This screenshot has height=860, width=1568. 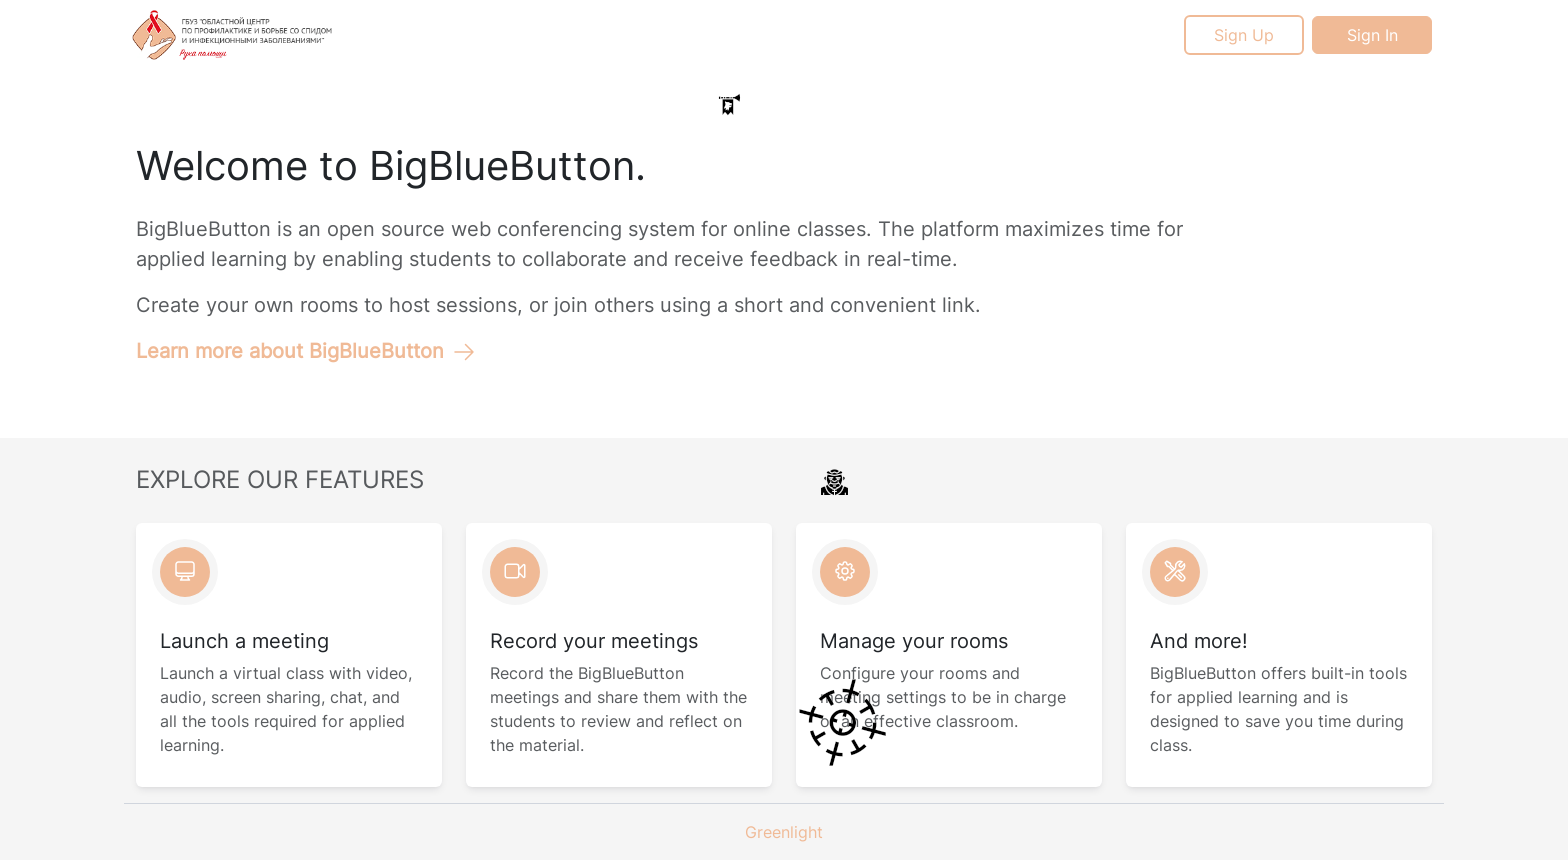 What do you see at coordinates (729, 104) in the screenshot?
I see `announce a new achievement or milestone` at bounding box center [729, 104].